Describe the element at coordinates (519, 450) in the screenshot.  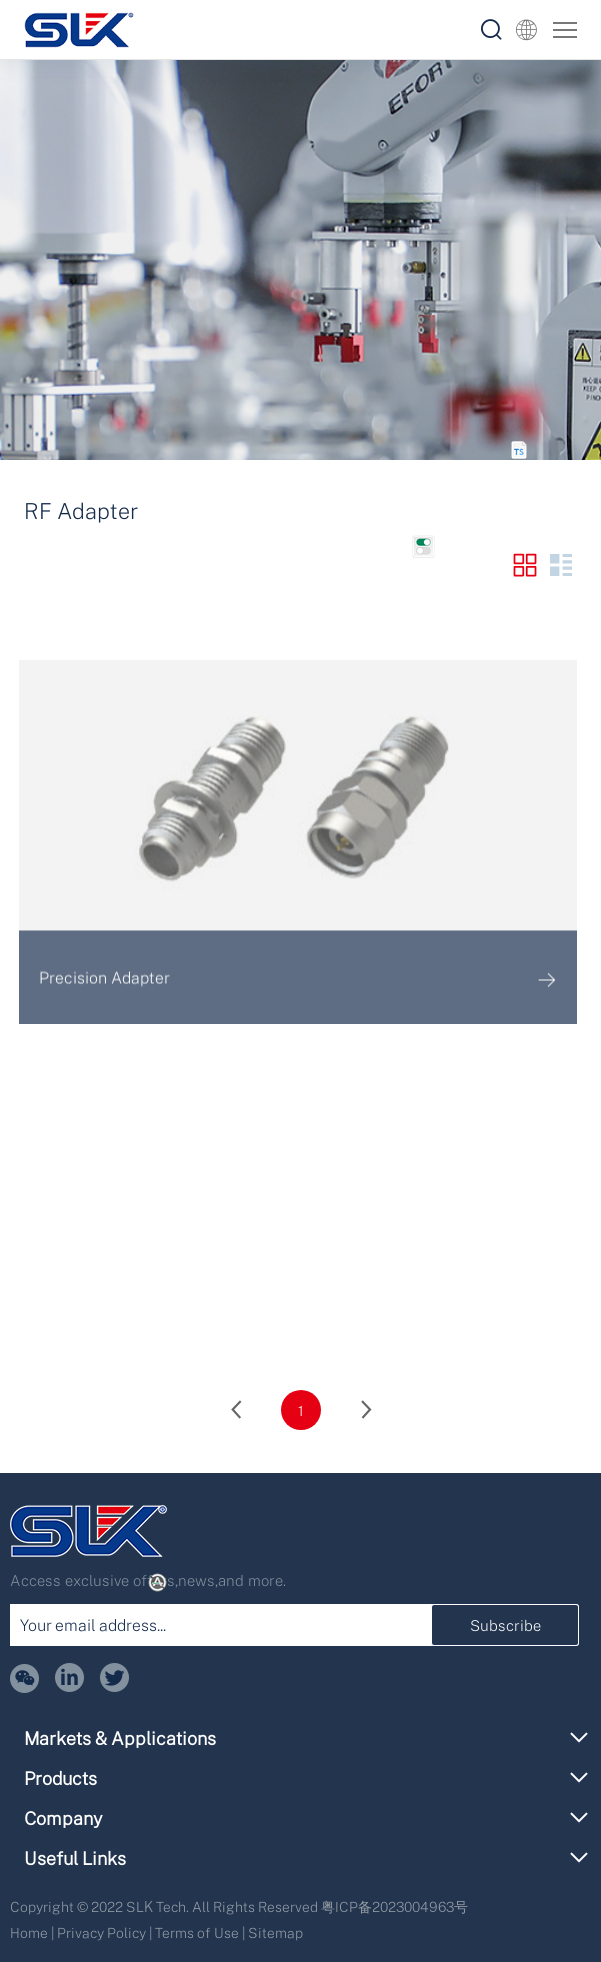
I see `a typescript source file` at that location.